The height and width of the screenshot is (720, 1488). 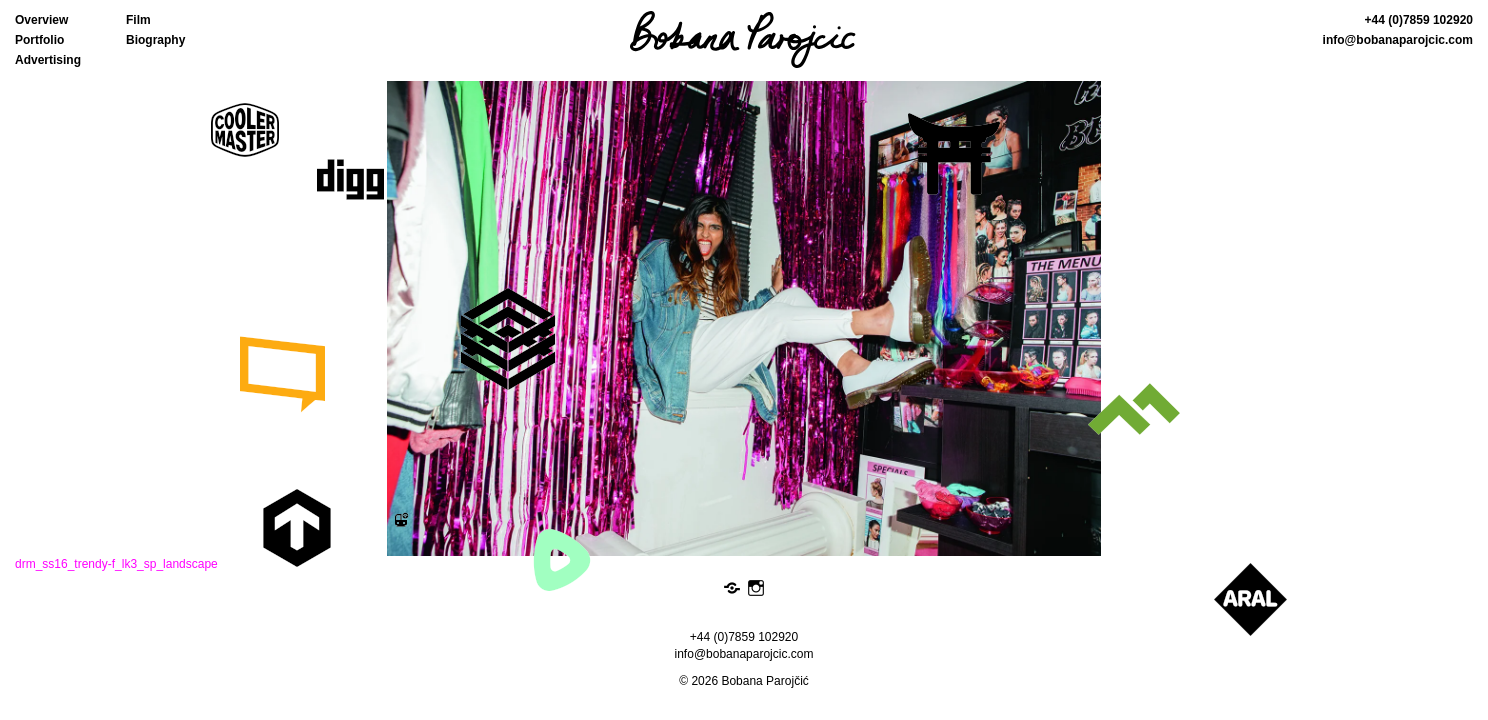 I want to click on Cooler Master brand logo, so click(x=245, y=130).